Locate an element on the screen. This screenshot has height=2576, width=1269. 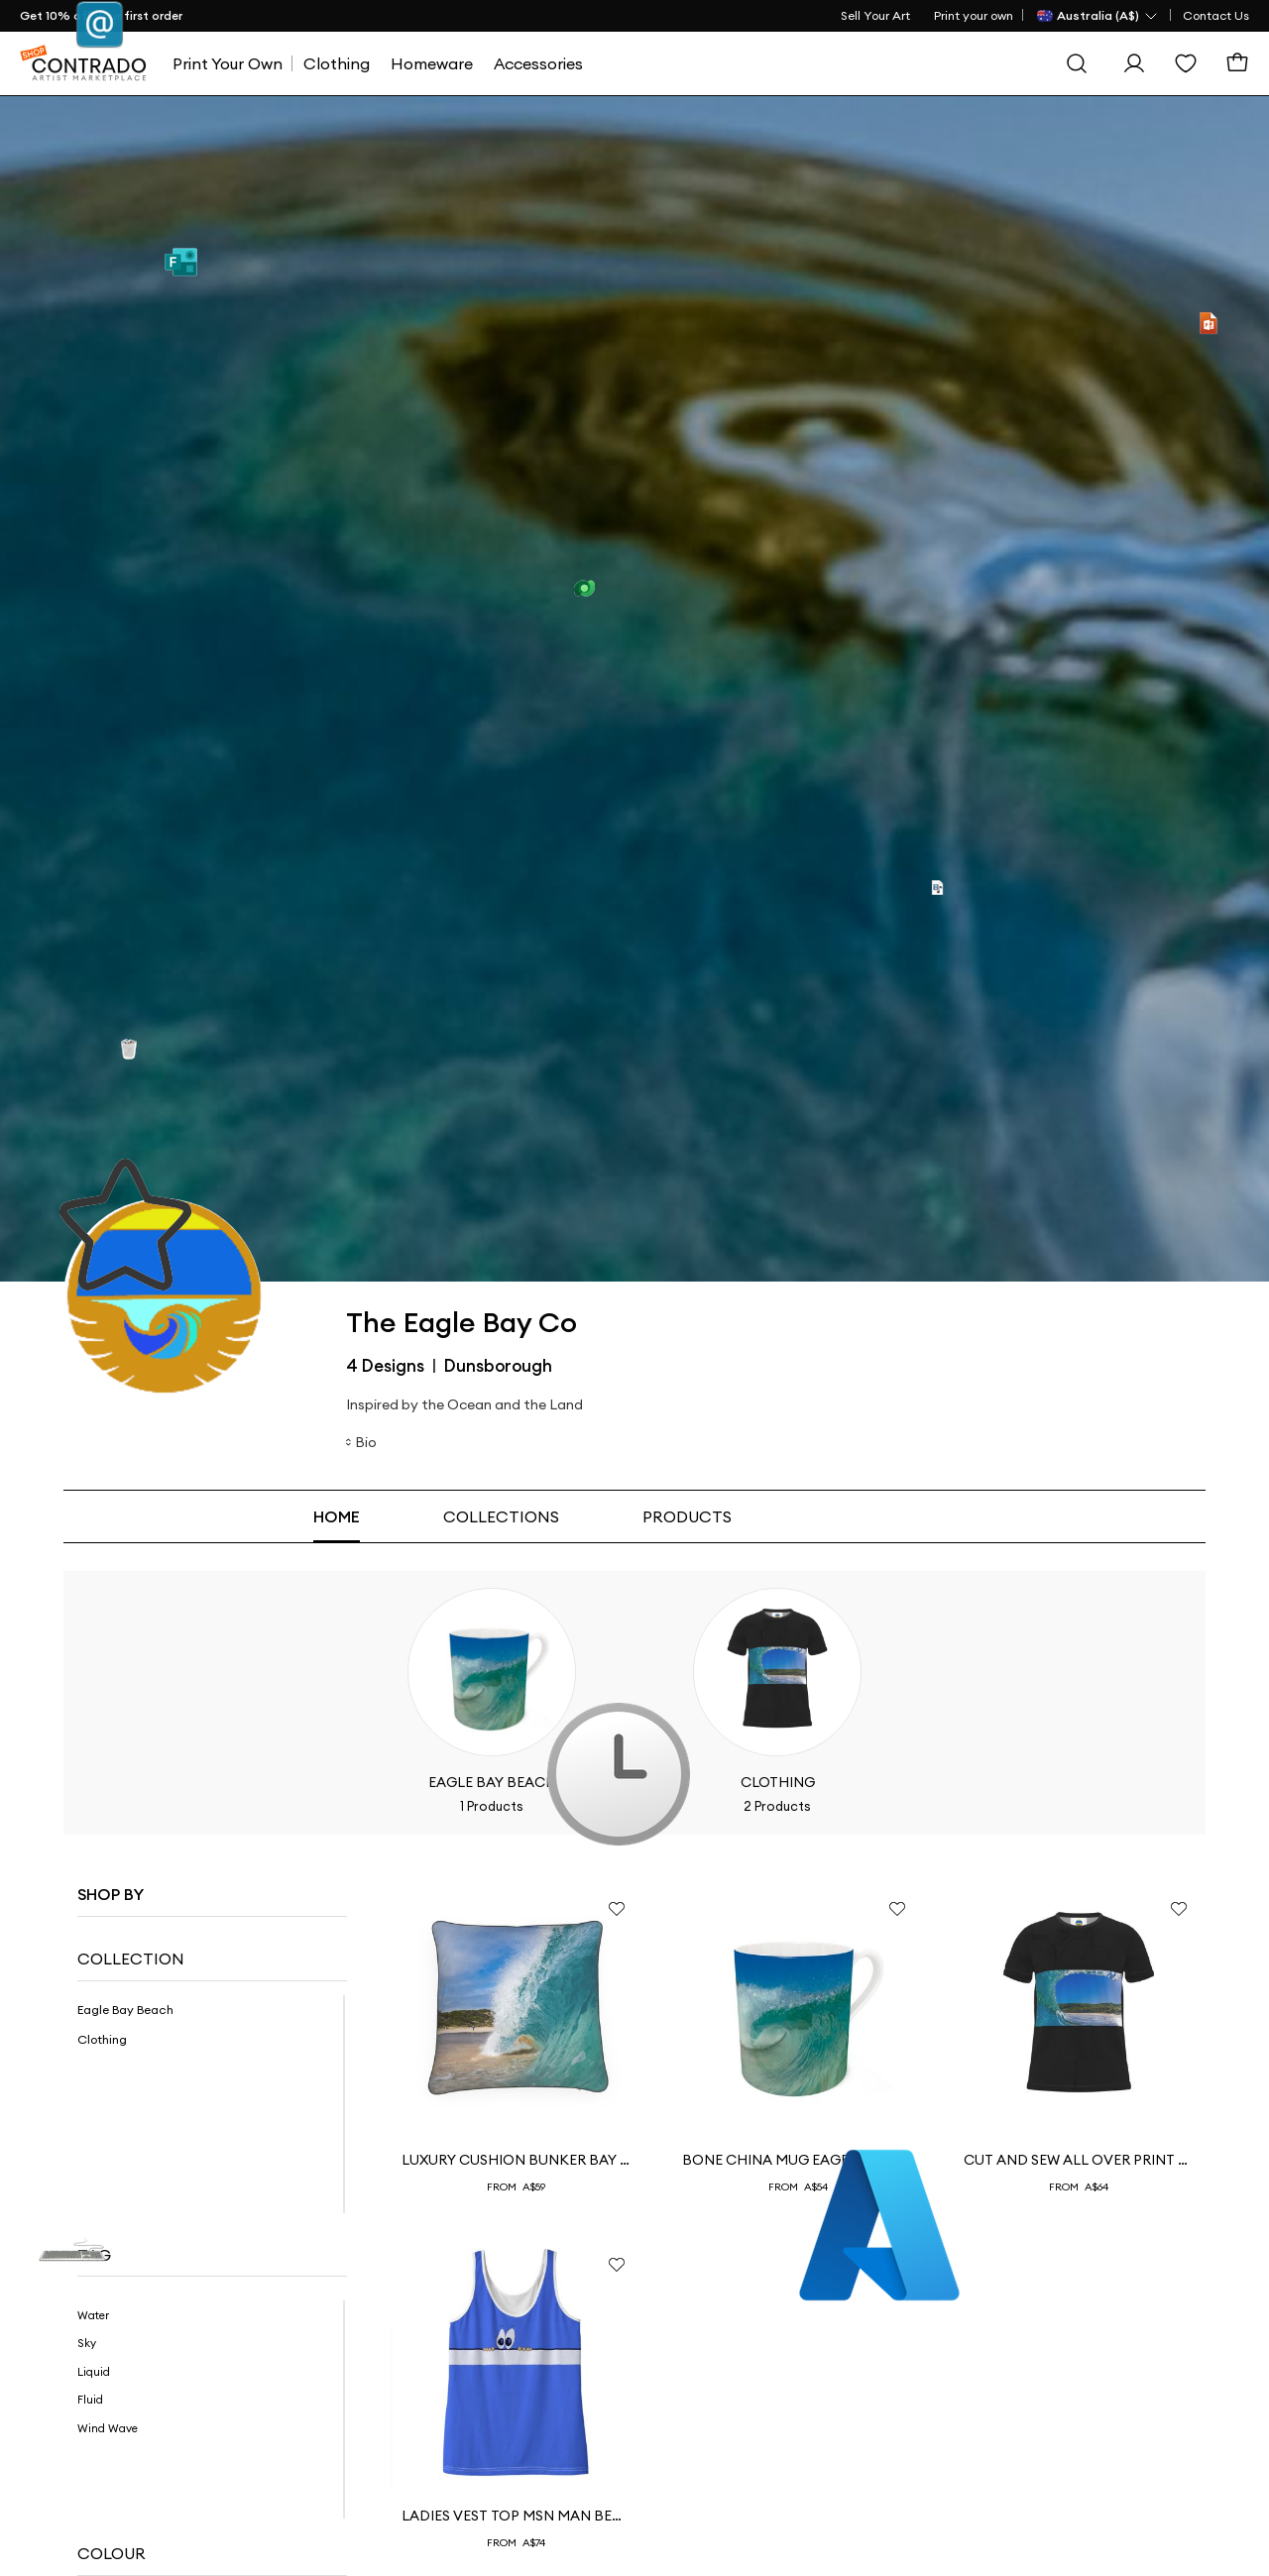
open Microsoft Dataverse app is located at coordinates (584, 588).